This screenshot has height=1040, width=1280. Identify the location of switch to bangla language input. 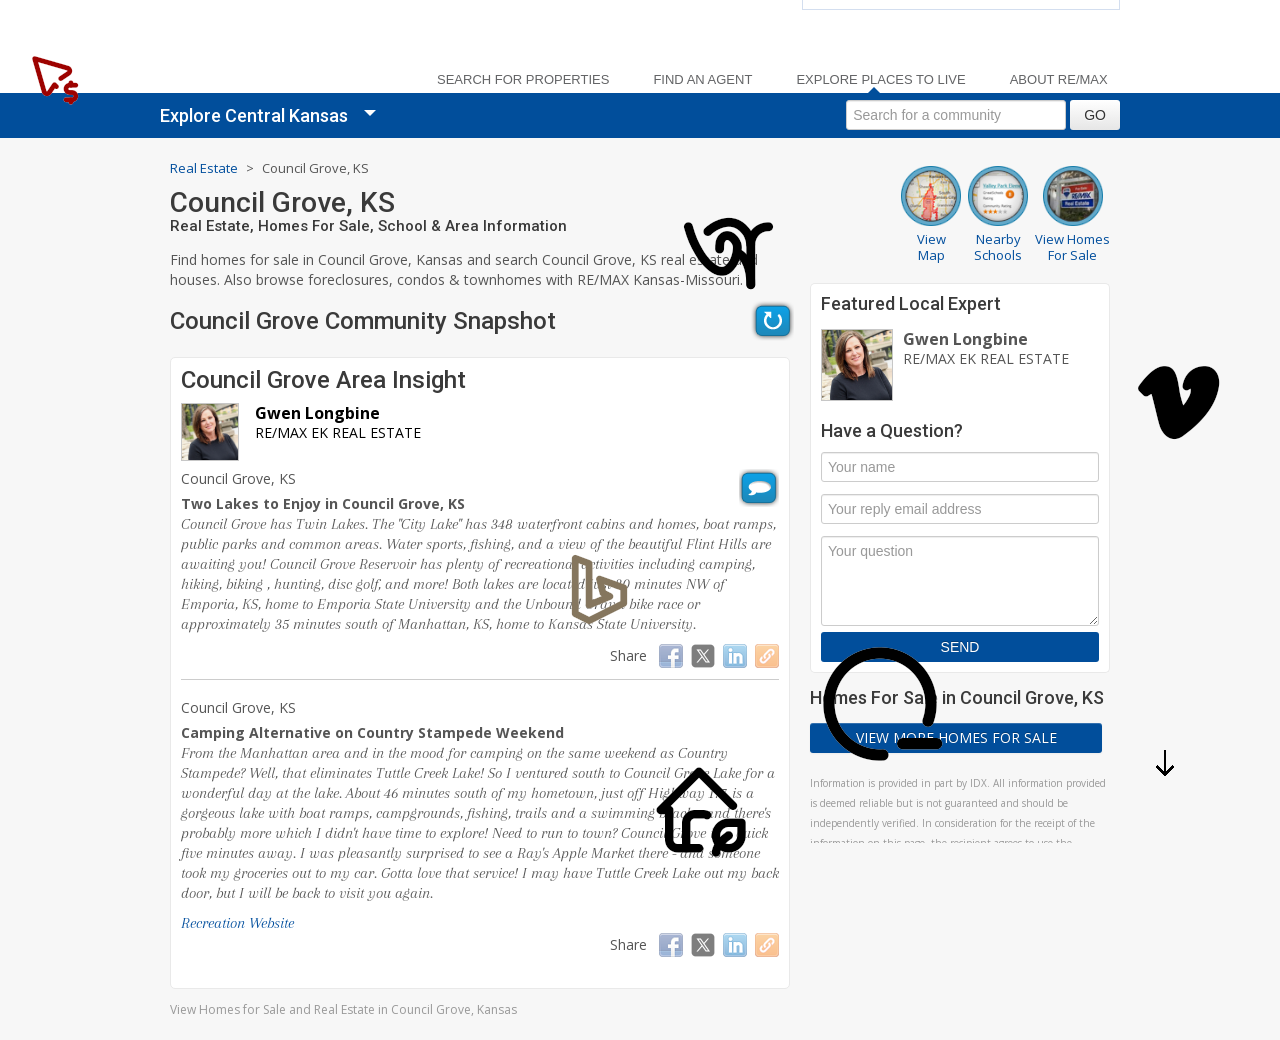
(728, 253).